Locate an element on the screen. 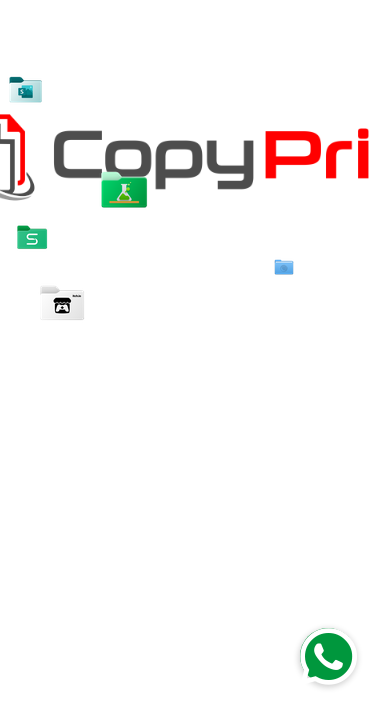 The height and width of the screenshot is (720, 375). open folder containing WPS spreadsheet files is located at coordinates (32, 238).